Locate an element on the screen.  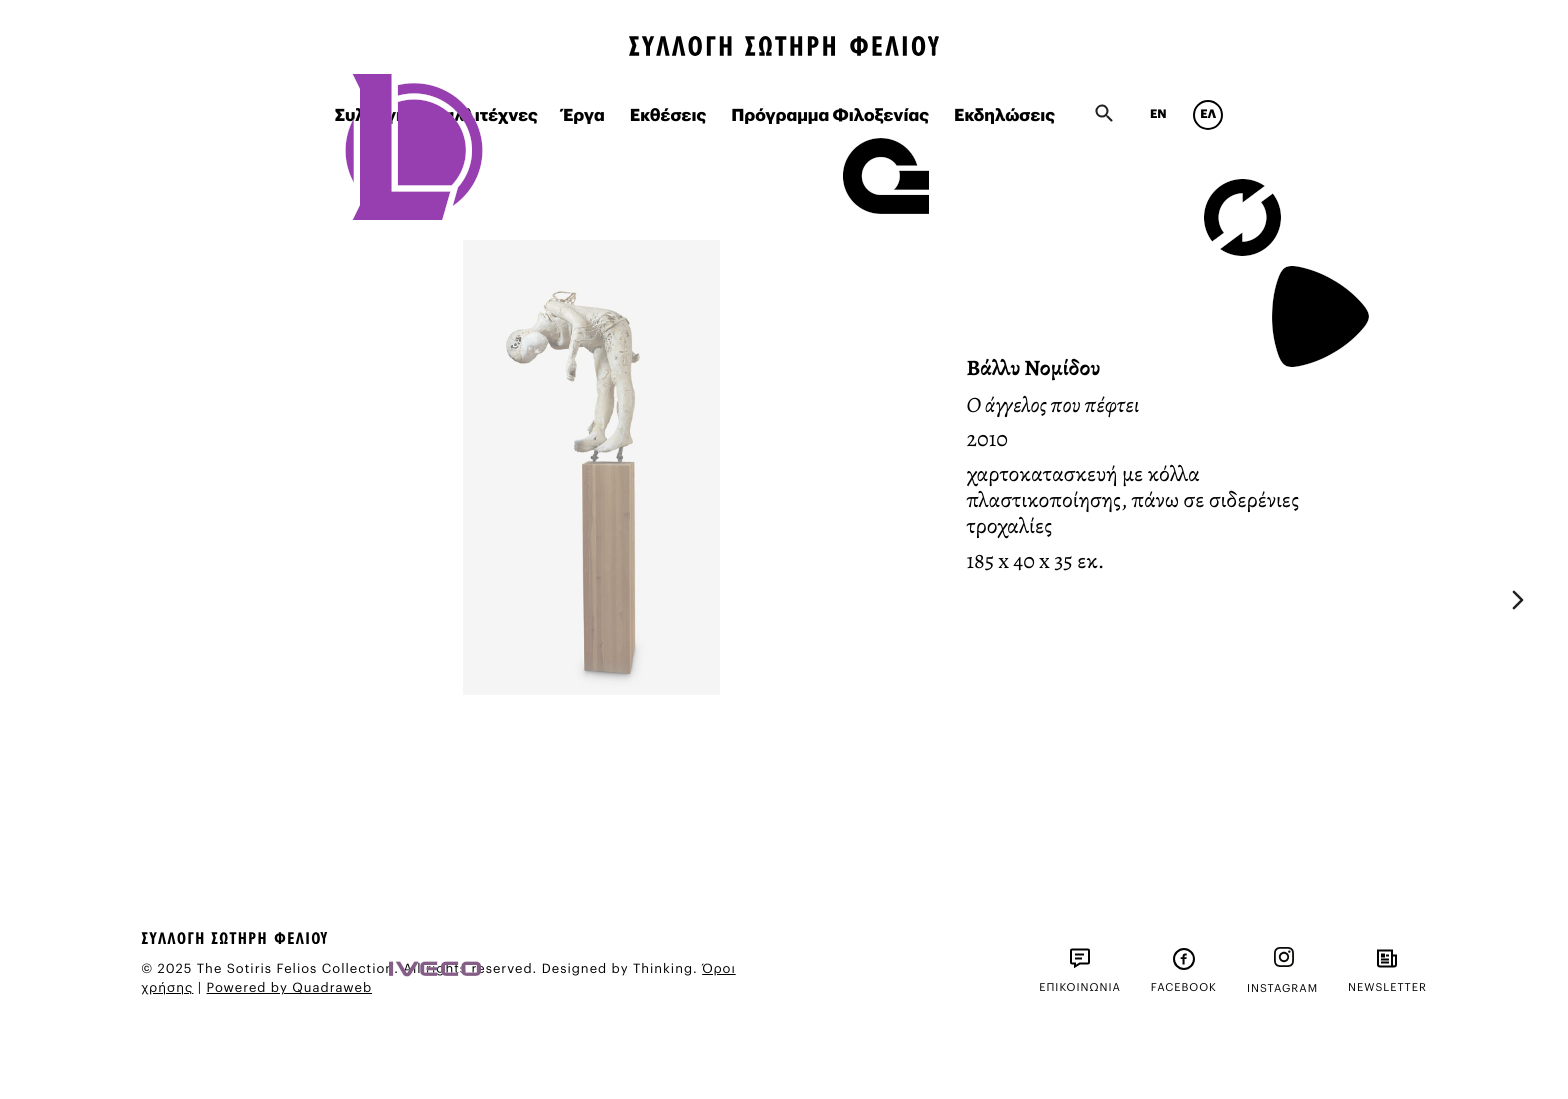
open the Zalando shopping app is located at coordinates (1320, 316).